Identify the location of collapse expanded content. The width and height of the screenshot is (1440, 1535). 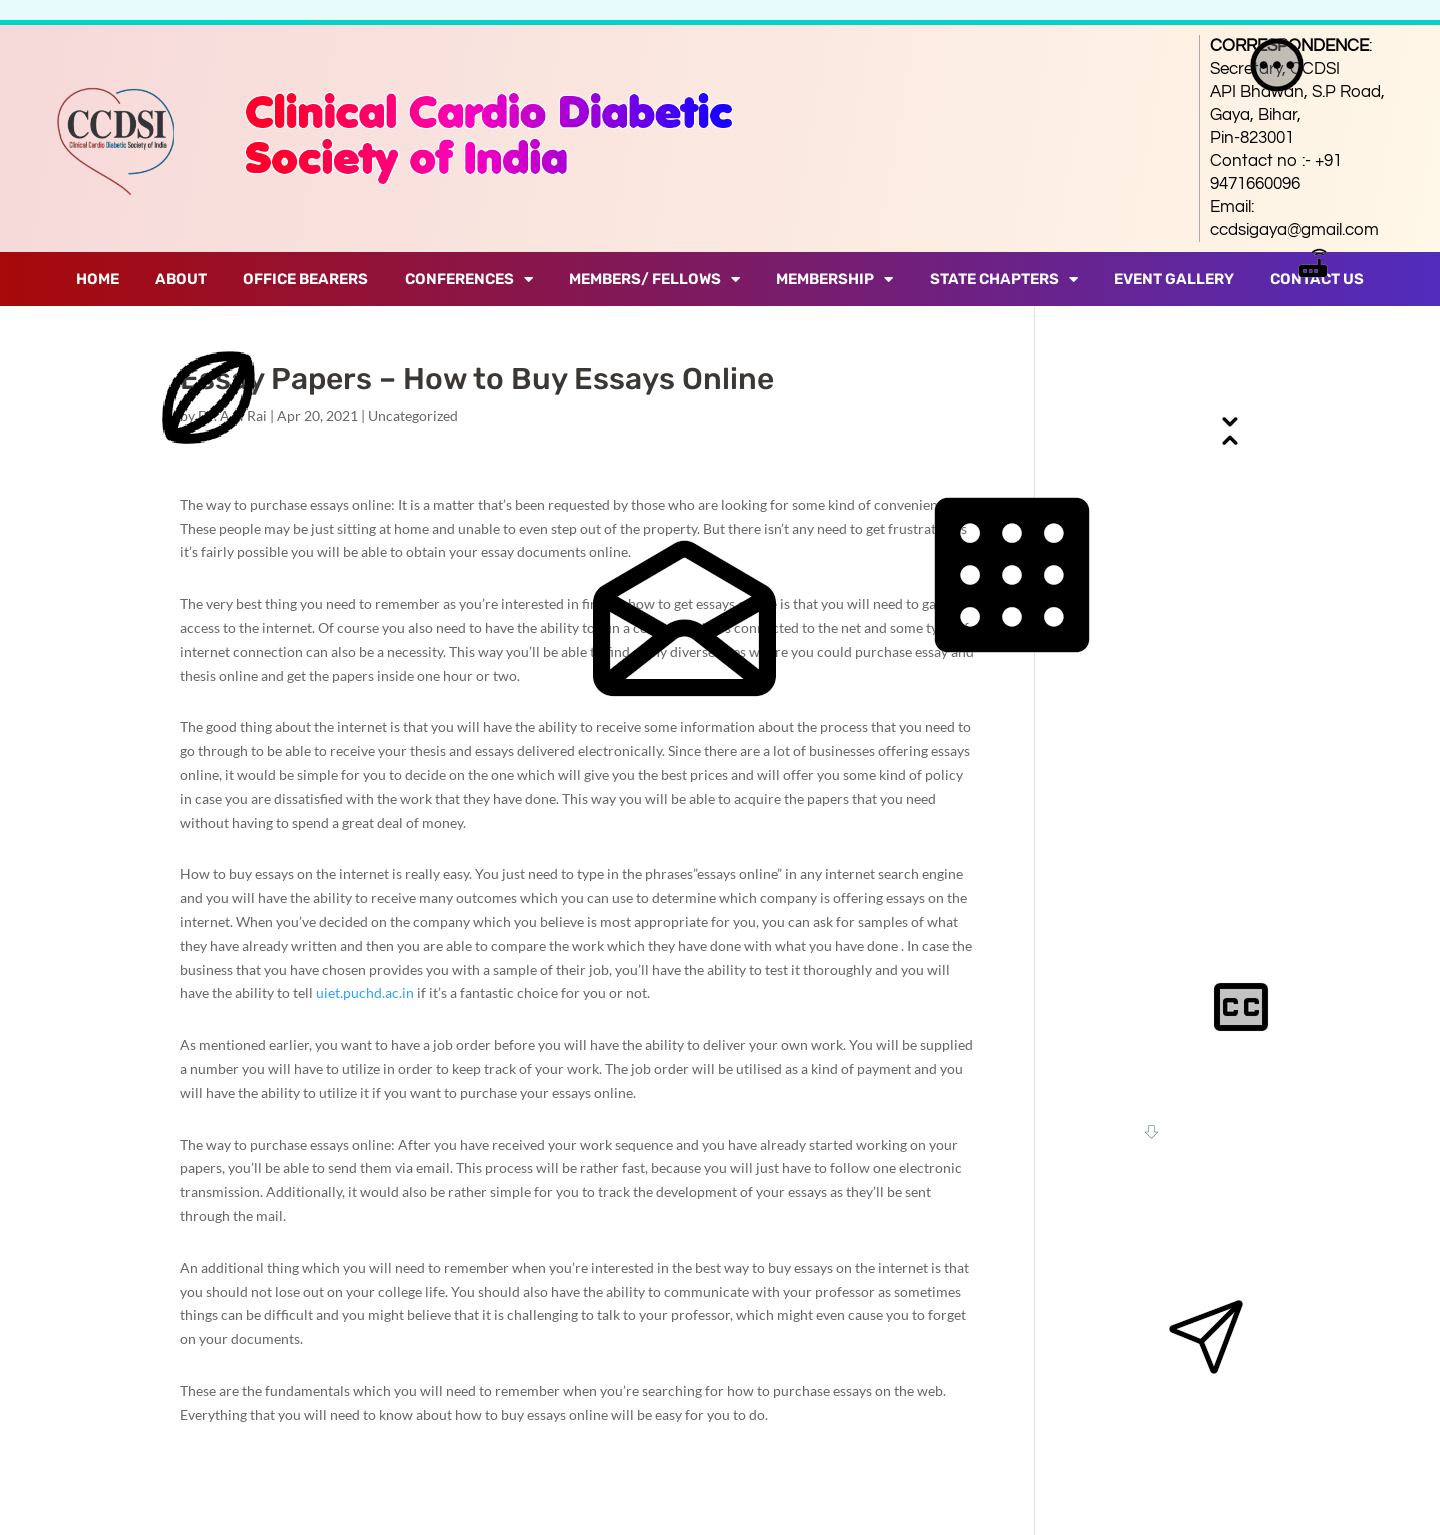
(1230, 431).